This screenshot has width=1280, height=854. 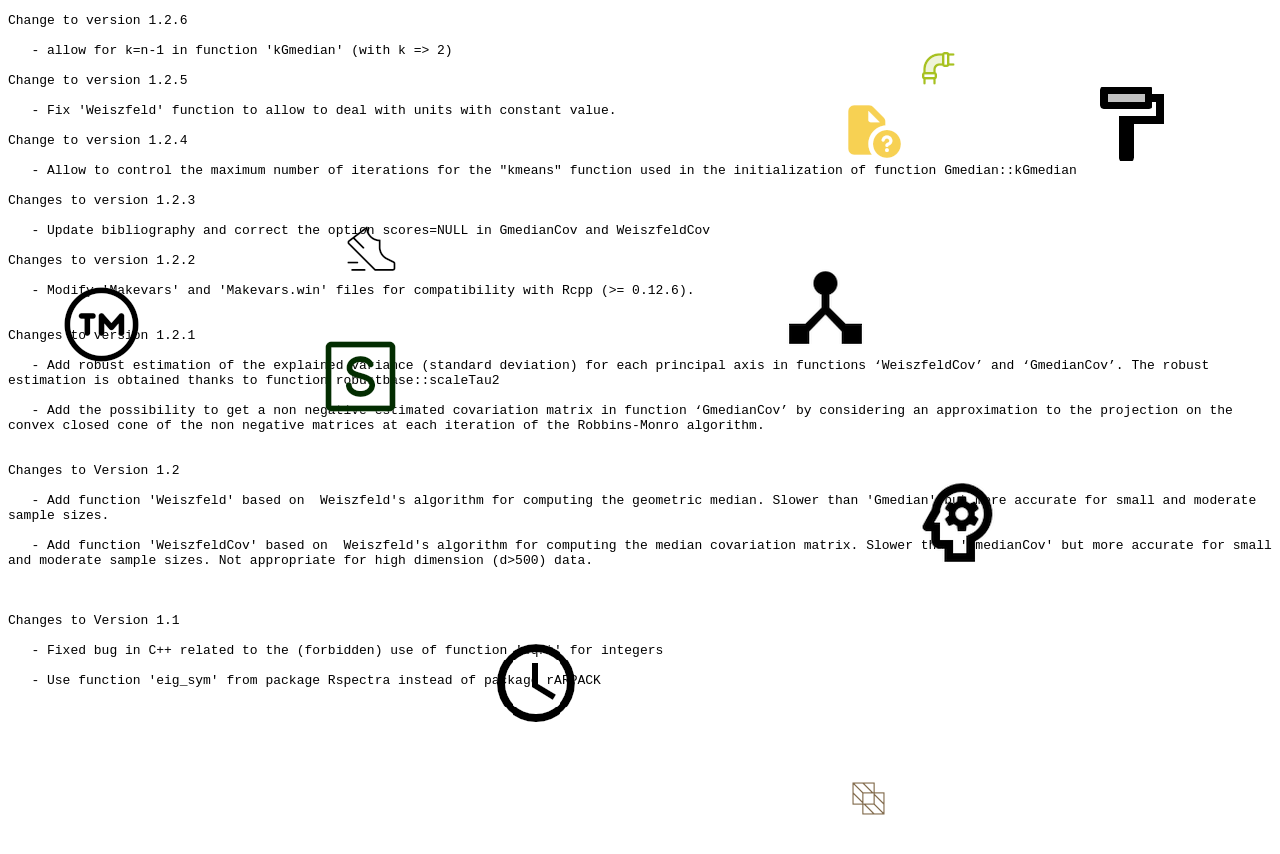 I want to click on link to Stripe payment services, so click(x=360, y=376).